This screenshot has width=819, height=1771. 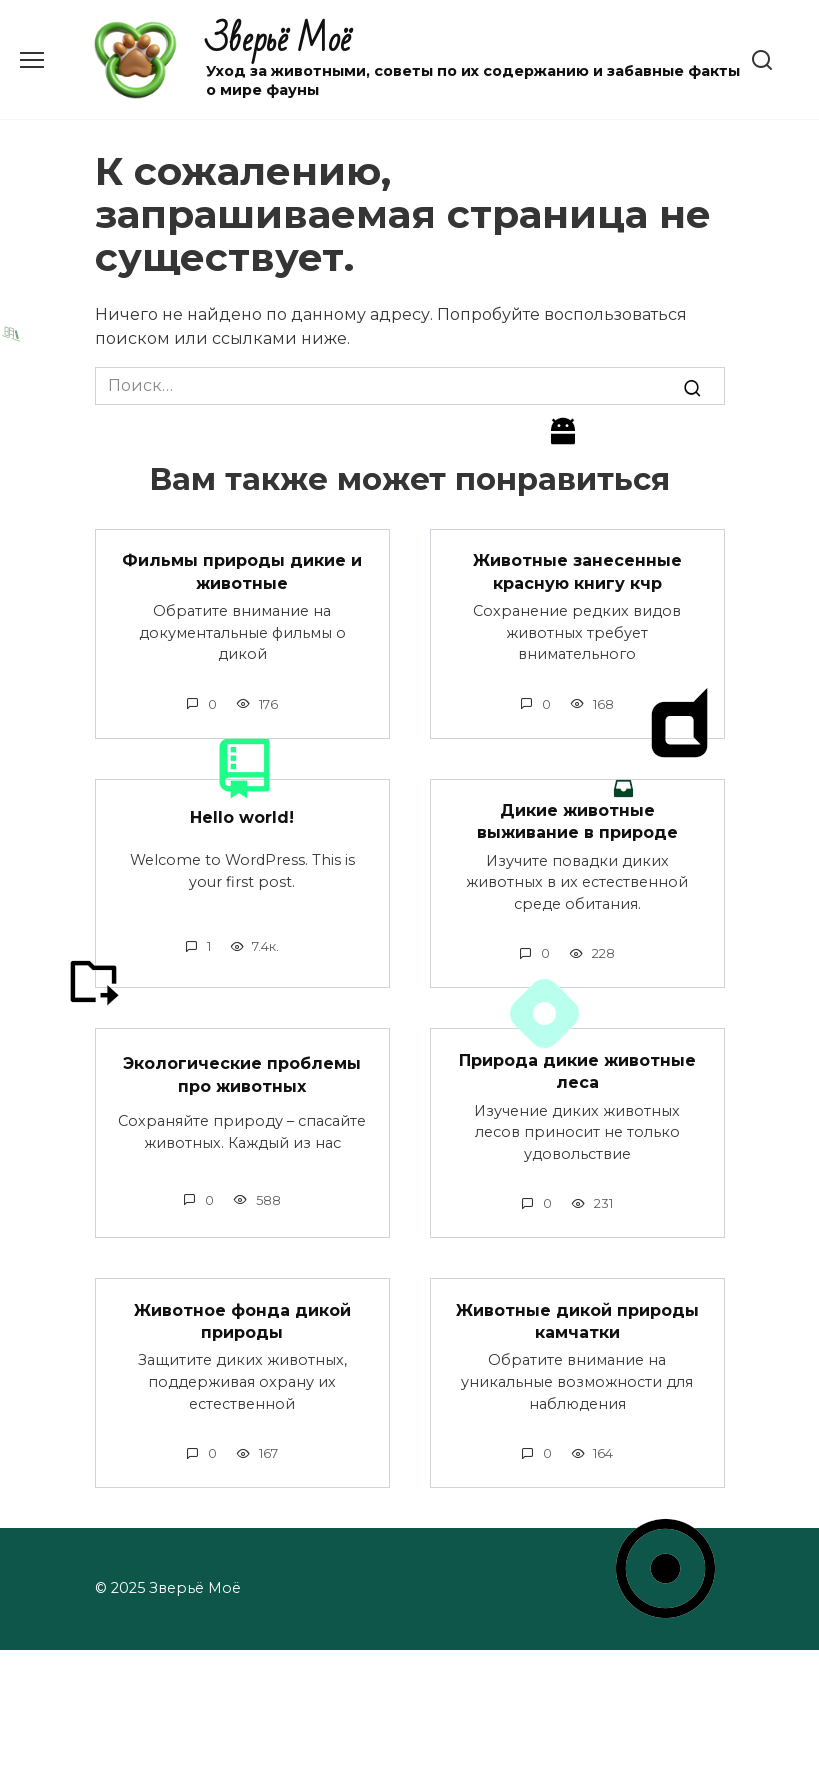 What do you see at coordinates (244, 766) in the screenshot?
I see `access a git repository` at bounding box center [244, 766].